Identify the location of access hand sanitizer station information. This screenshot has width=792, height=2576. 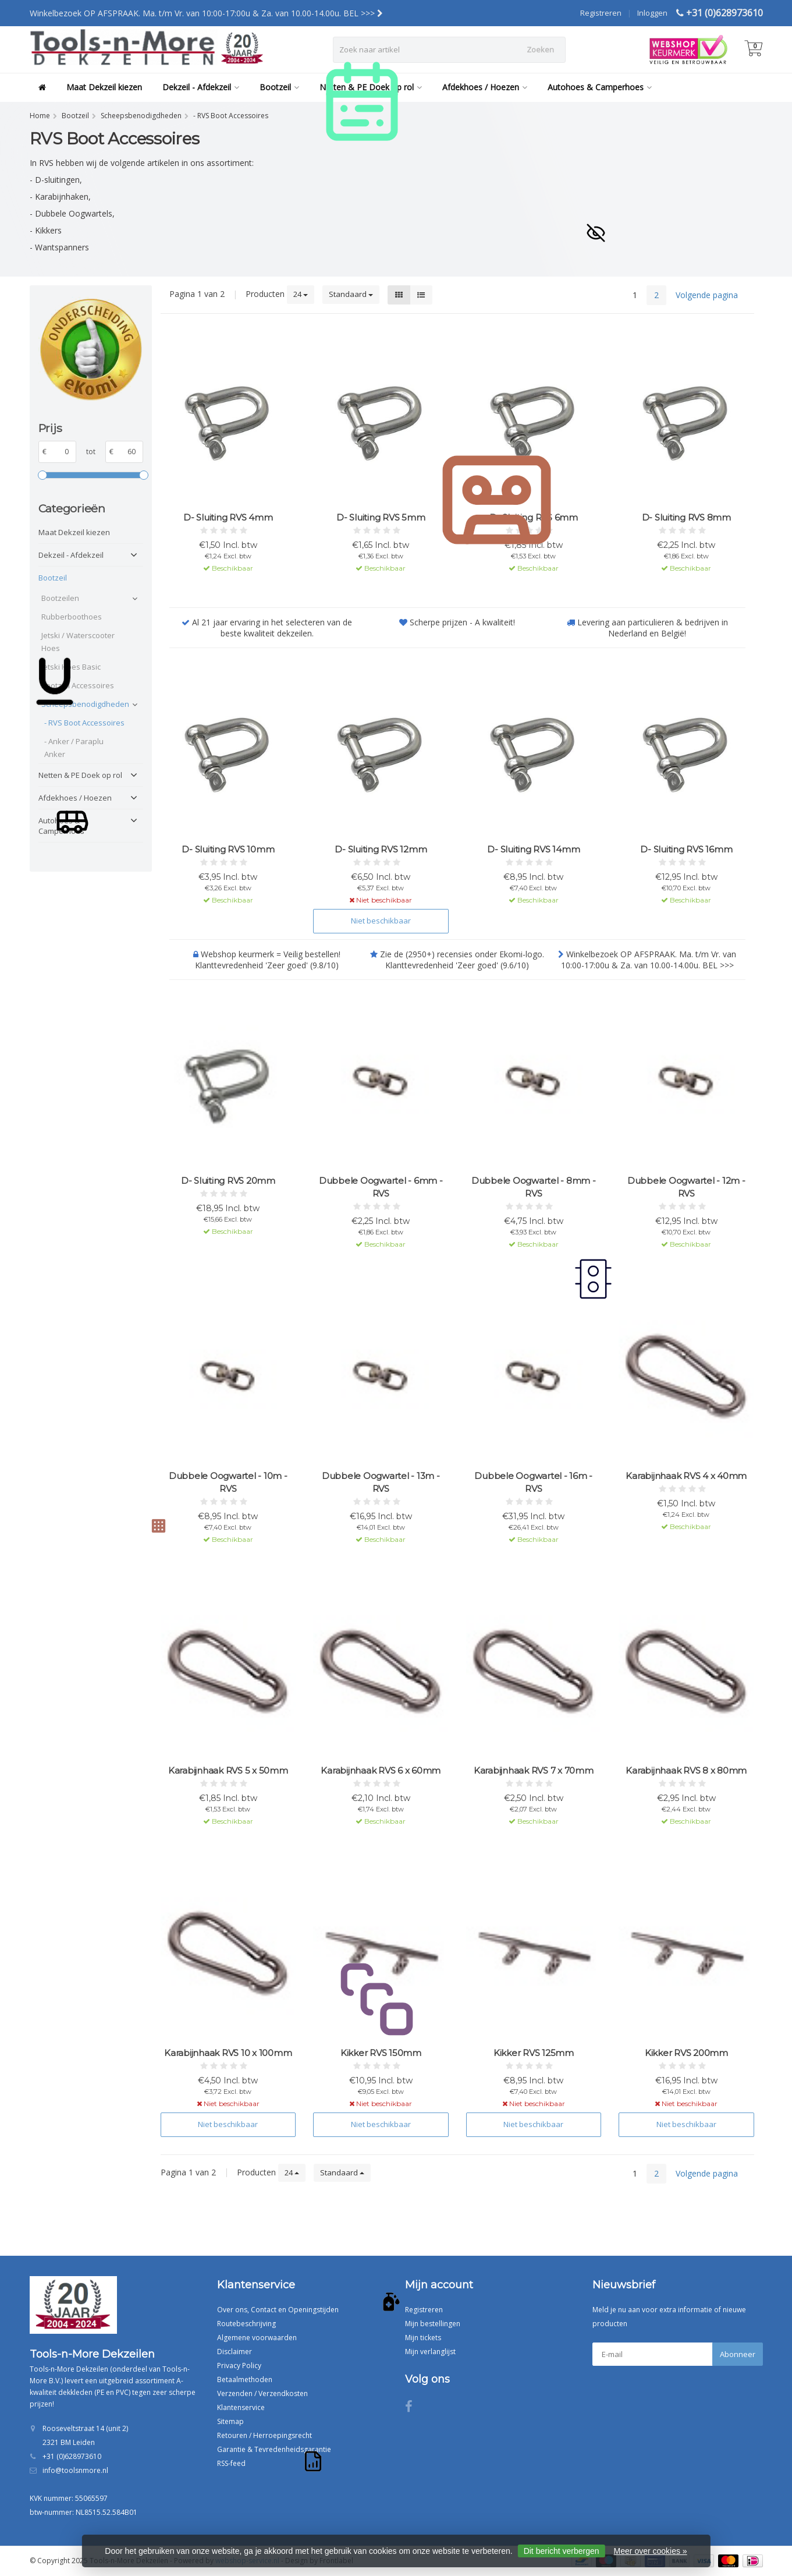
(390, 2302).